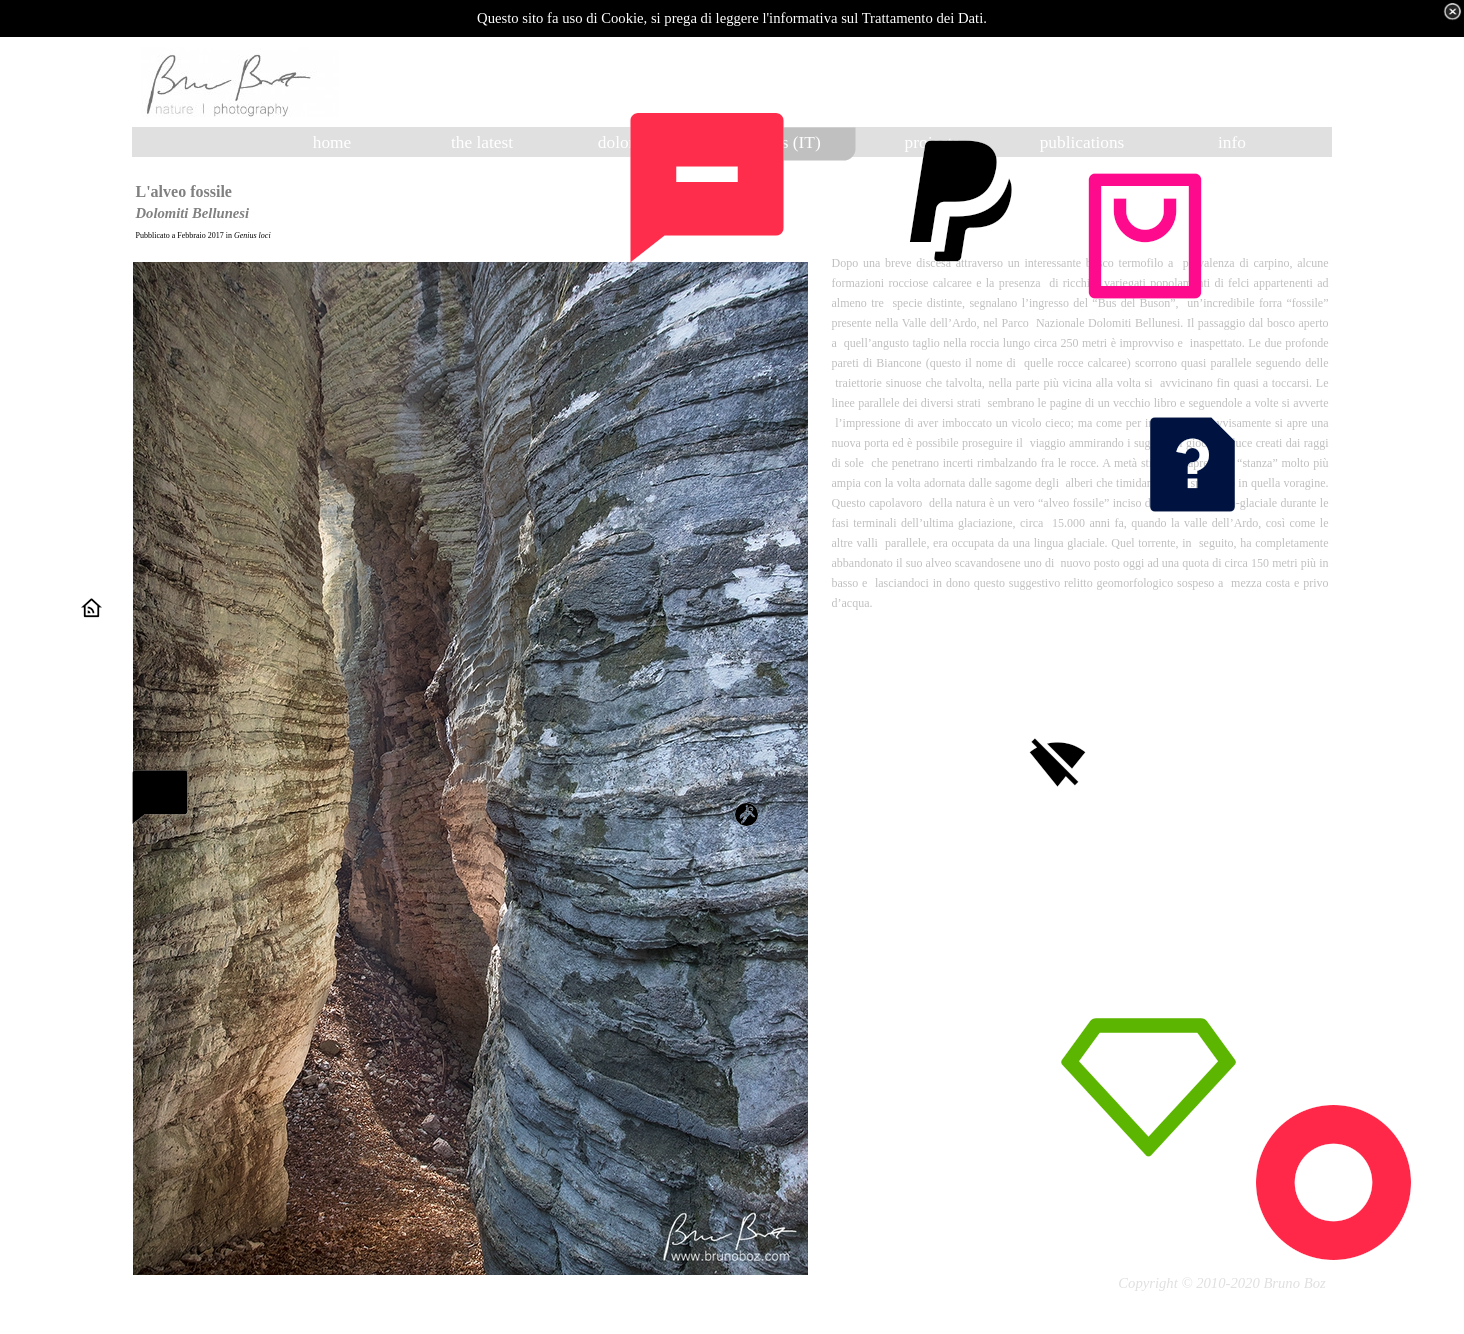  I want to click on pay with PayPal, so click(962, 199).